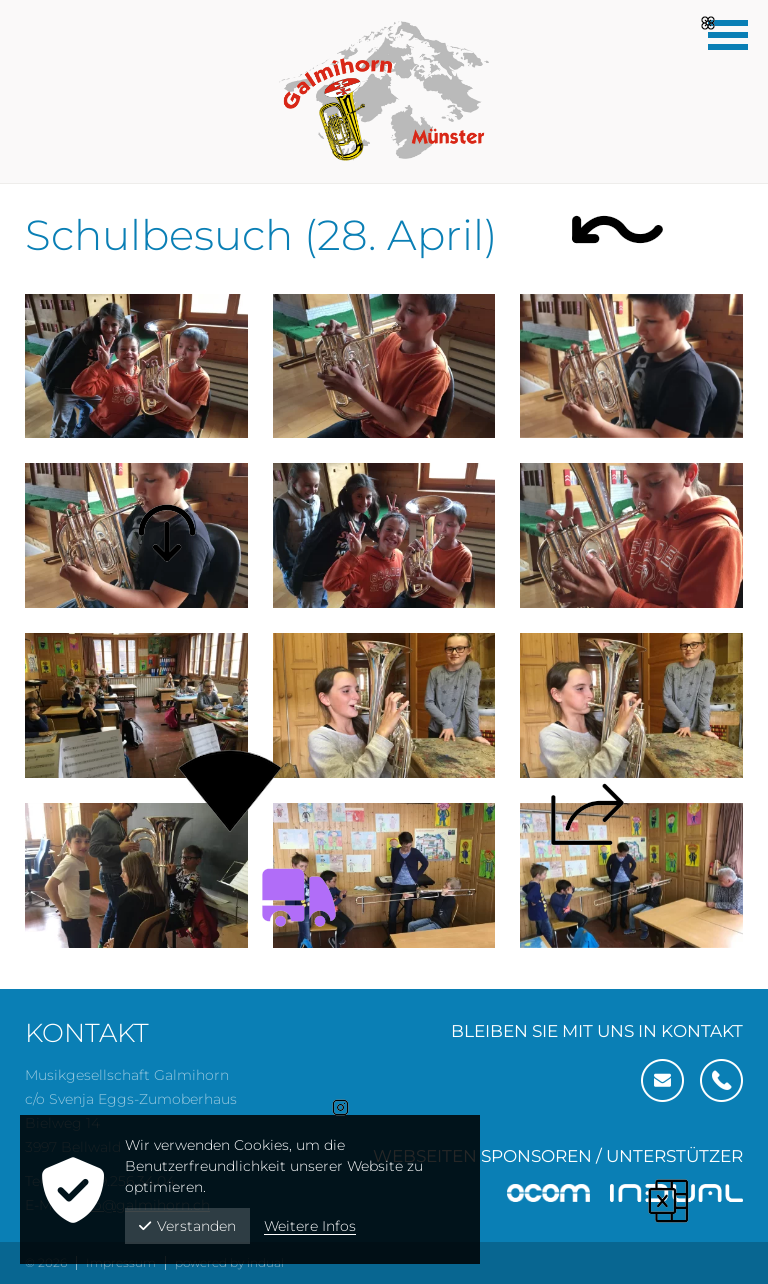 The height and width of the screenshot is (1284, 768). Describe the element at coordinates (230, 790) in the screenshot. I see `indicates full wifi signal strength` at that location.